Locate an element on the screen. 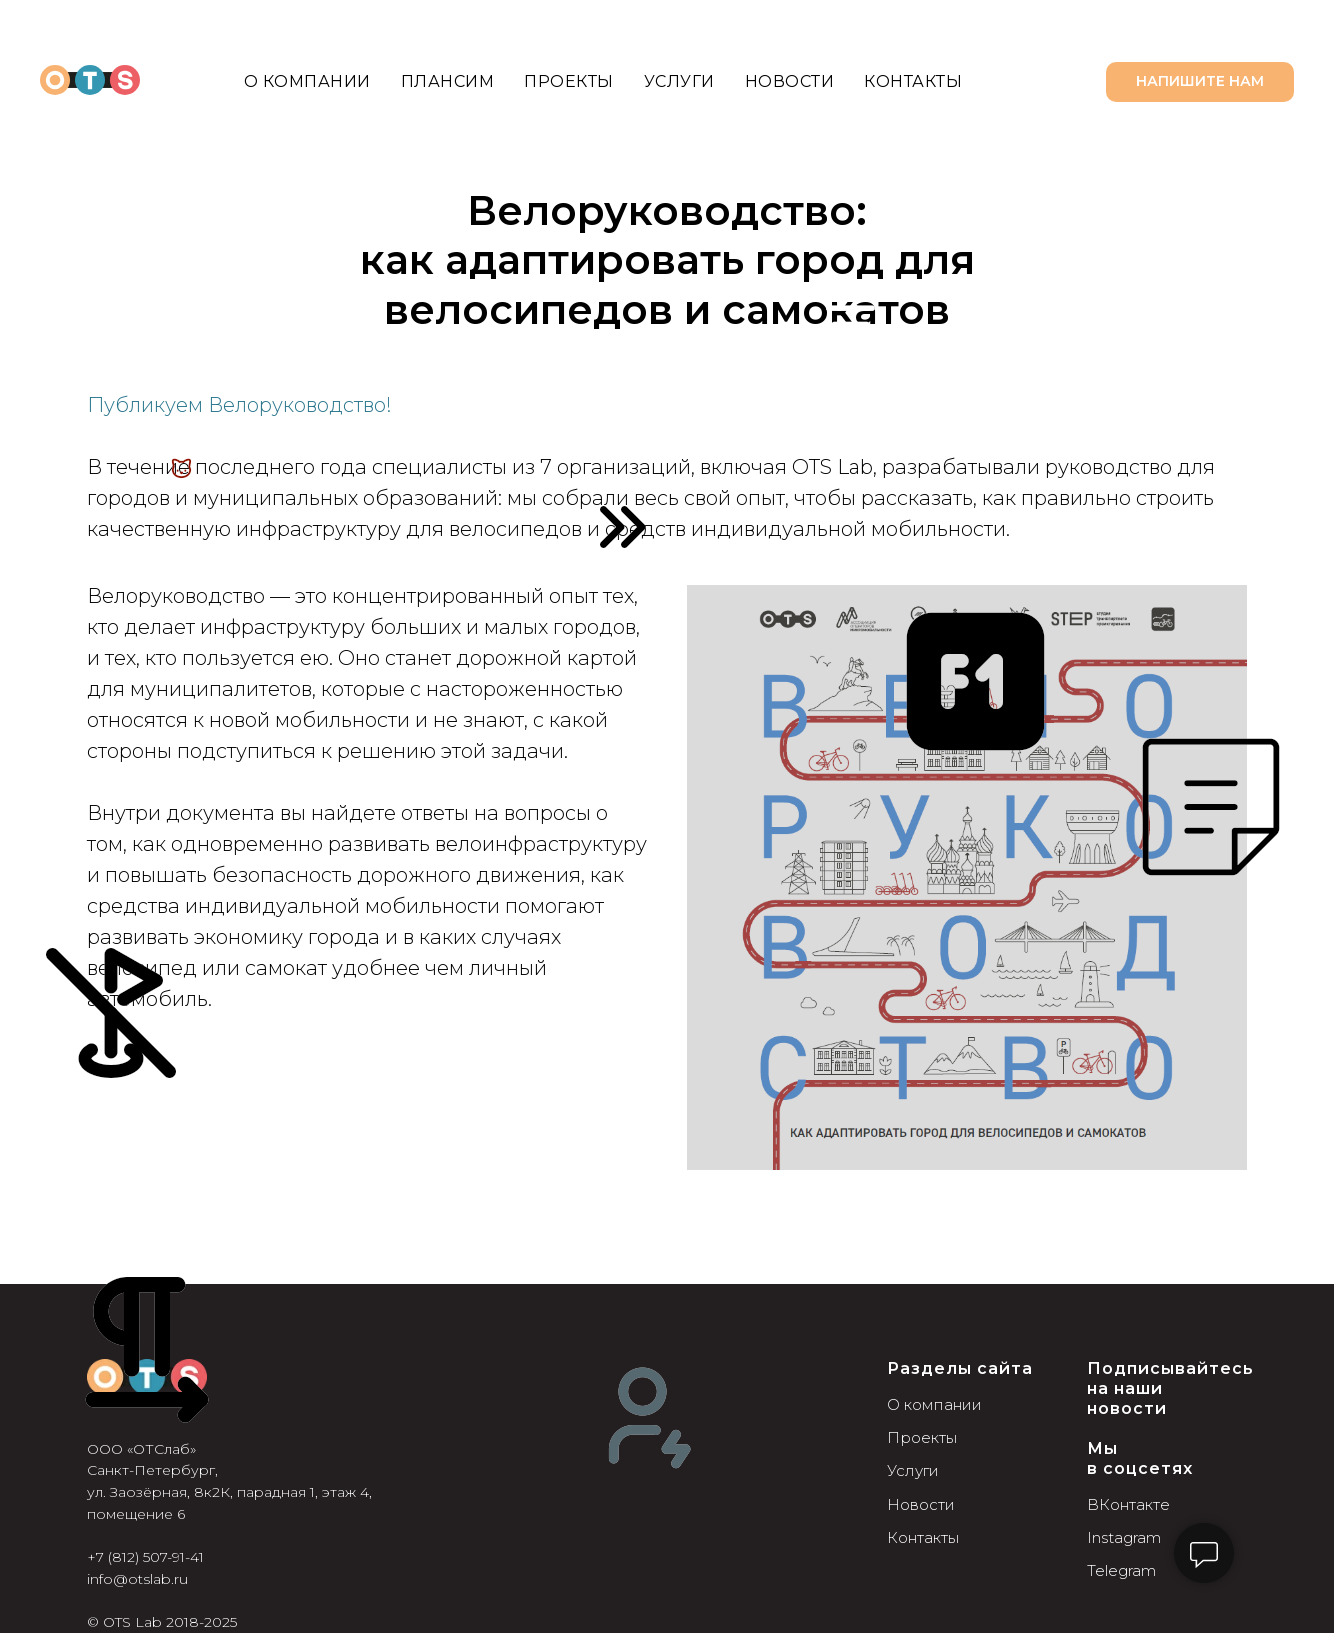 The width and height of the screenshot is (1334, 1633). filter list or search results is located at coordinates (850, 324).